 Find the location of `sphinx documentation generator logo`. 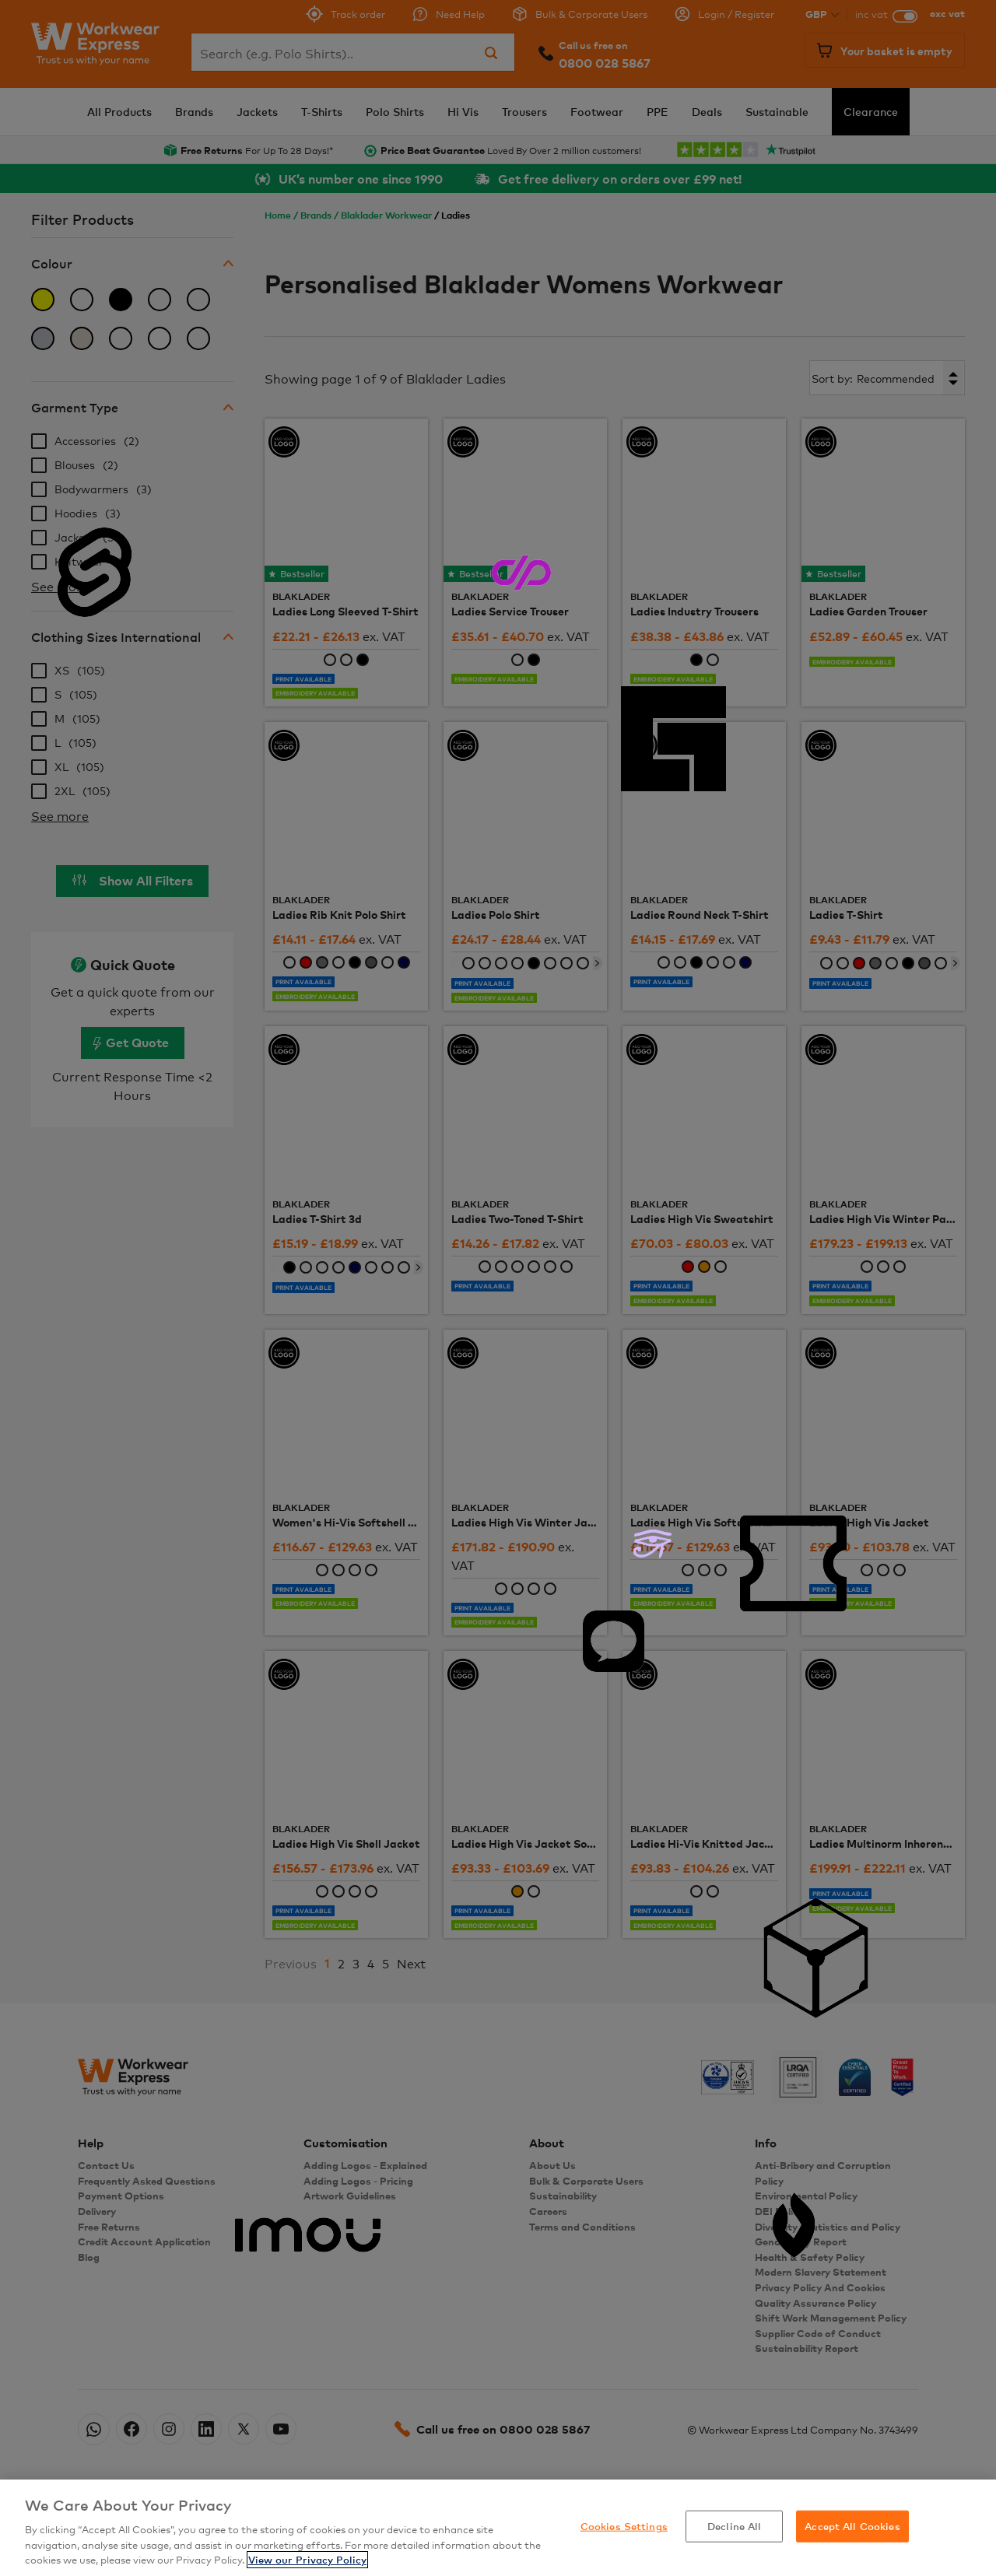

sphinx documentation generator logo is located at coordinates (652, 1544).